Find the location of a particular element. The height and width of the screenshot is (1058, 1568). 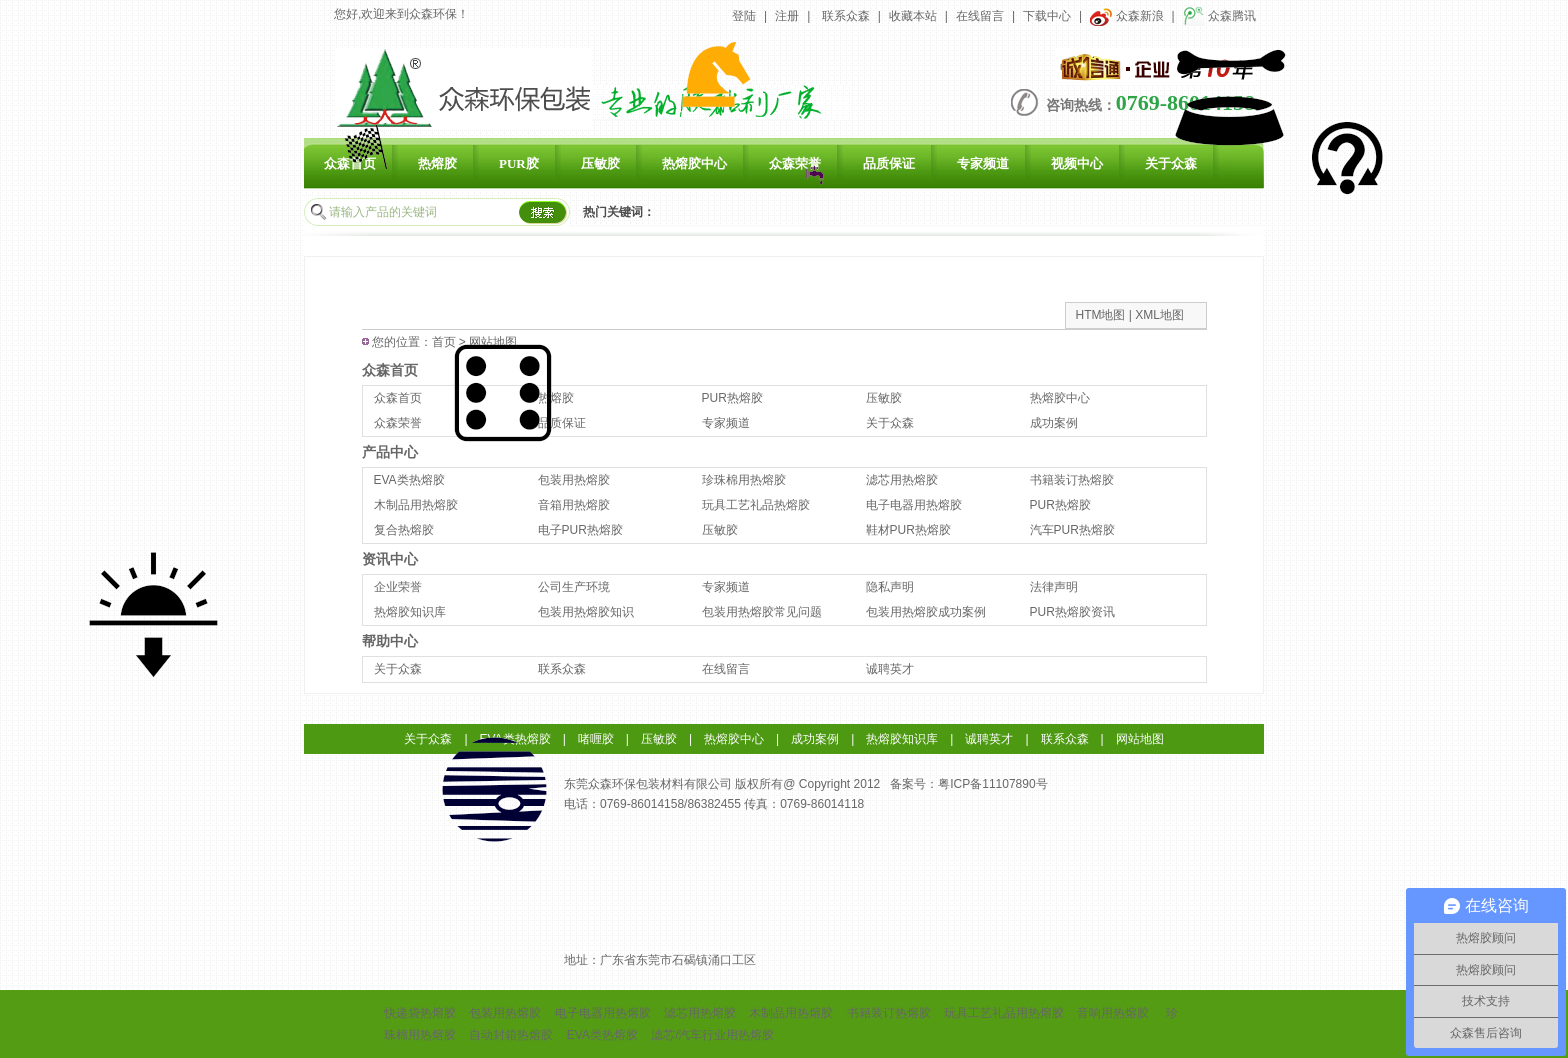

jupiter planet icon in a space or astronomy app is located at coordinates (494, 789).